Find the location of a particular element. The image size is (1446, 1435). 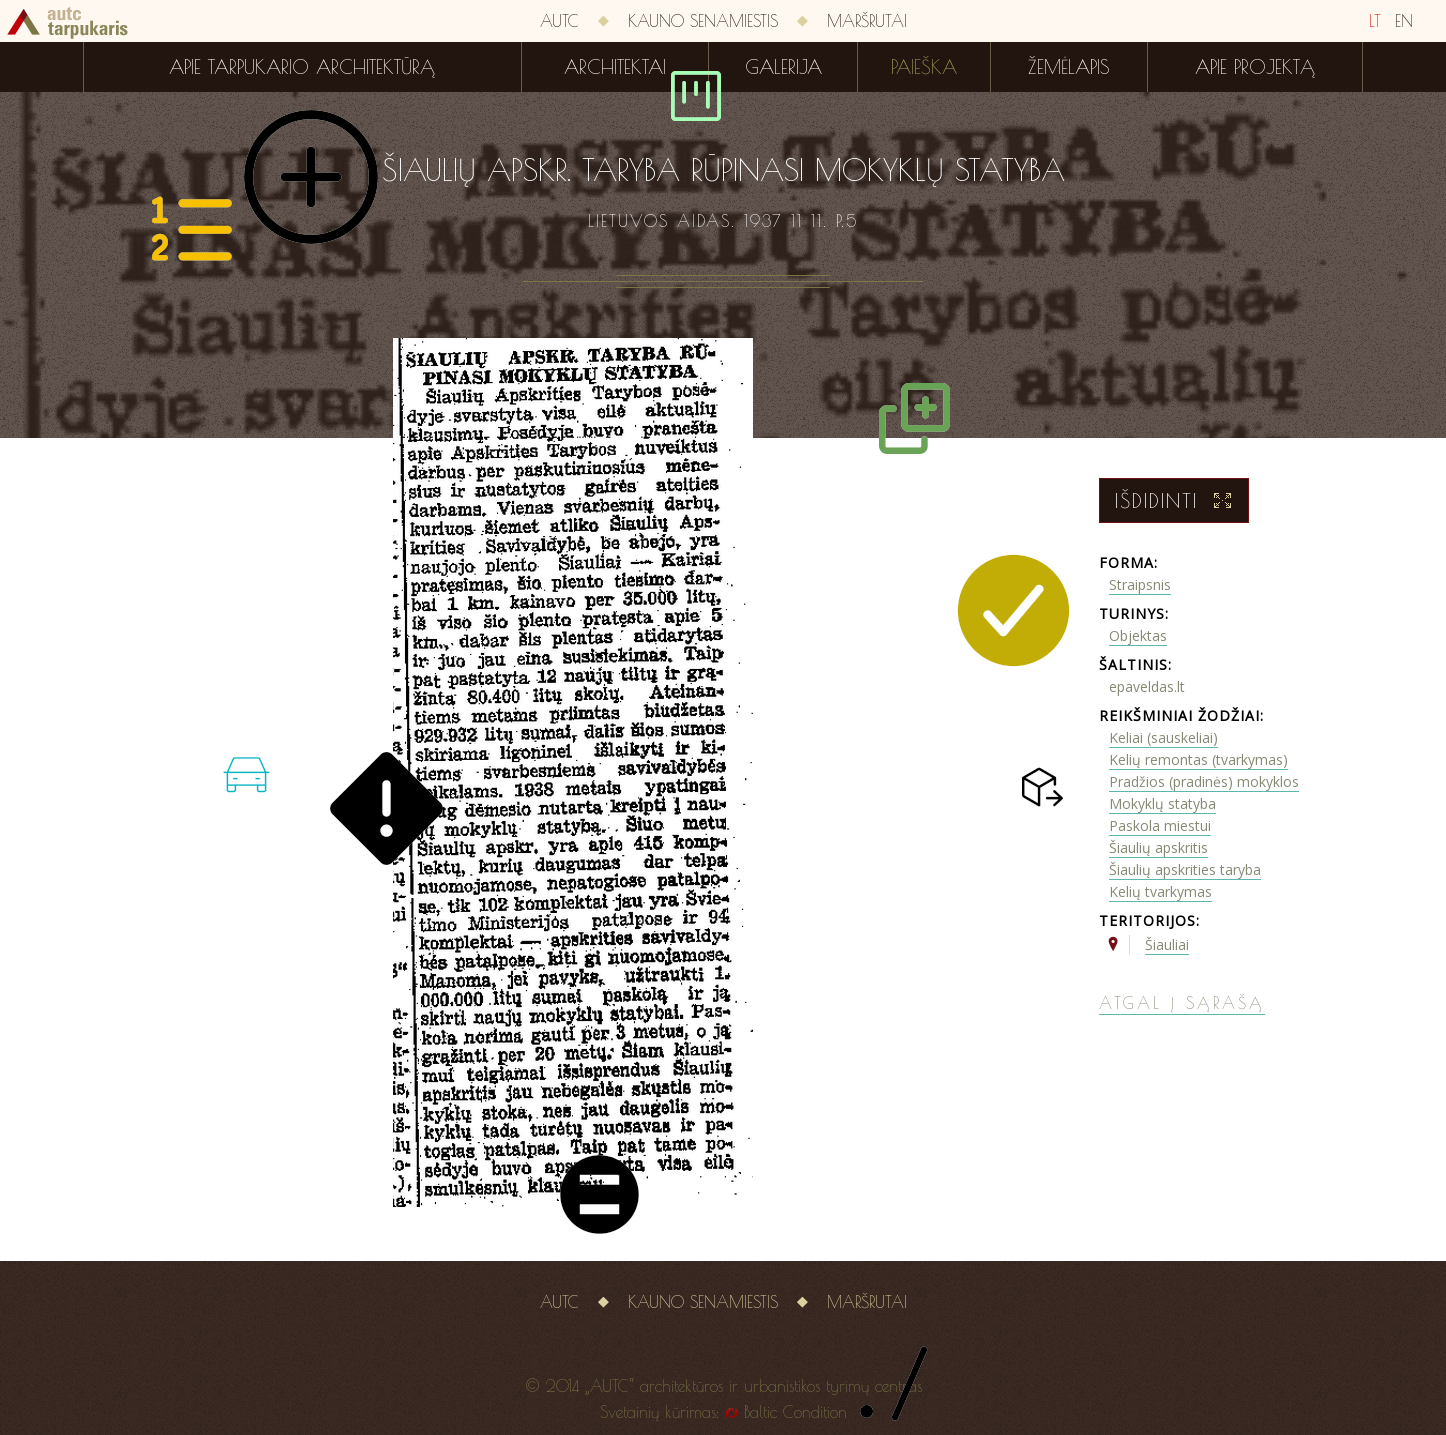

indicates a warning or alert status is located at coordinates (386, 808).